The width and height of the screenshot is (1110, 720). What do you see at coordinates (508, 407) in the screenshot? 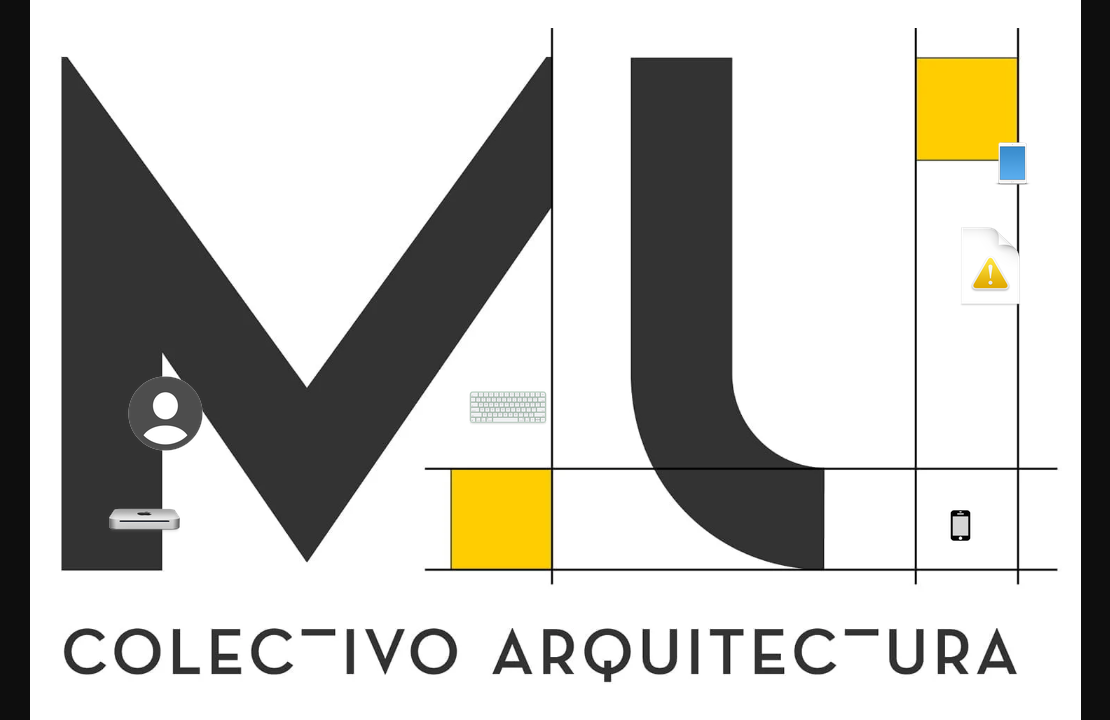
I see `connect to a bluetooth keyboard` at bounding box center [508, 407].